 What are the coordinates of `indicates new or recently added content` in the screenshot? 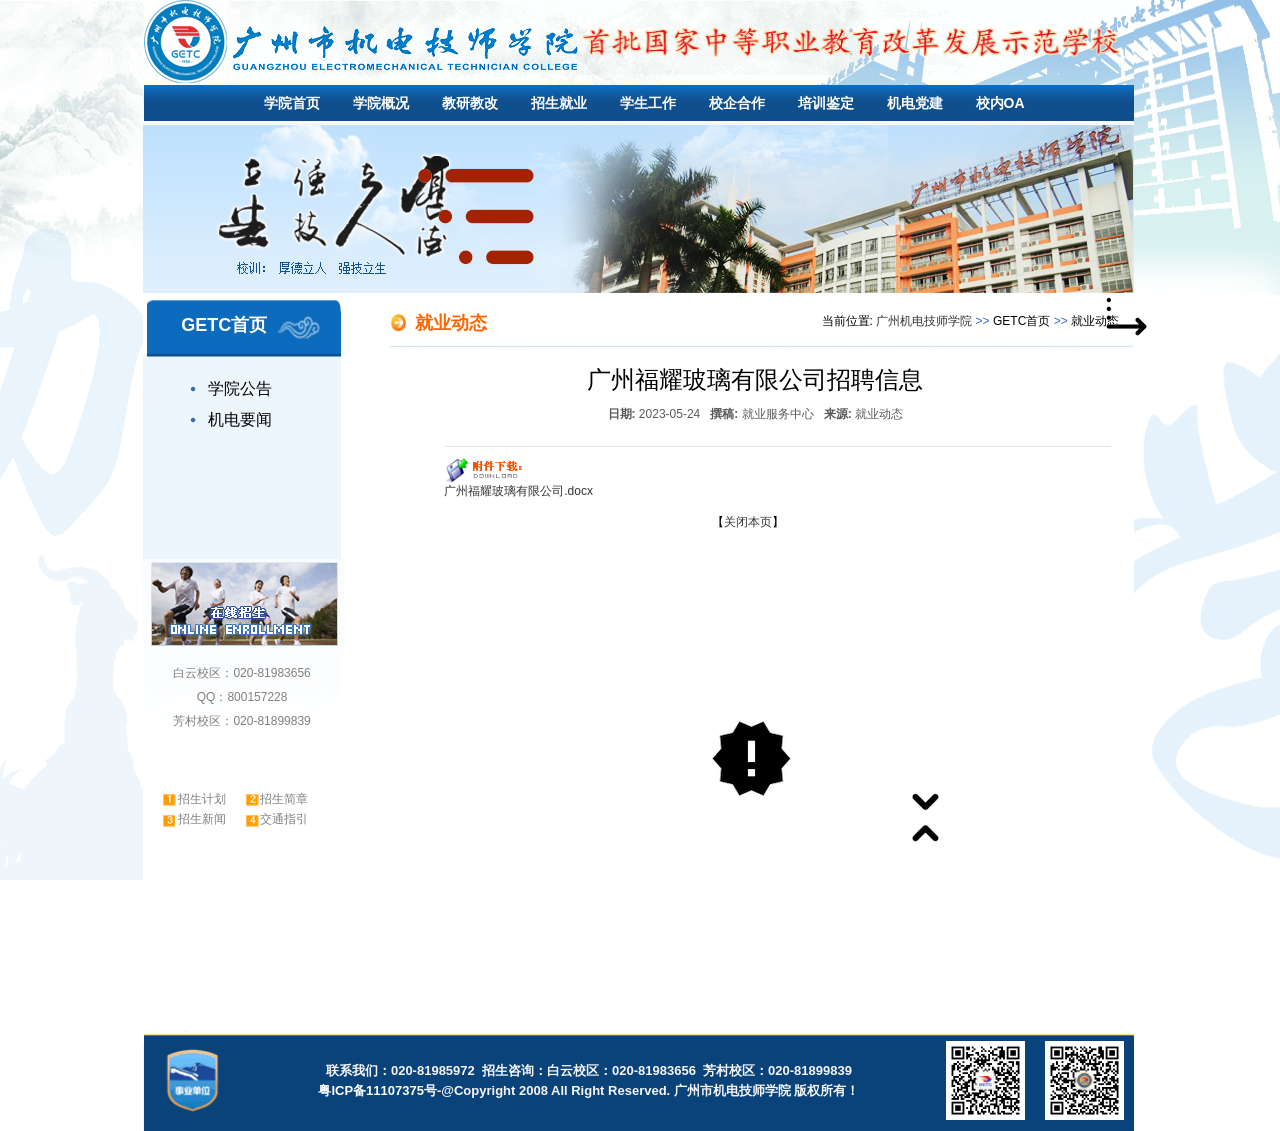 It's located at (751, 758).